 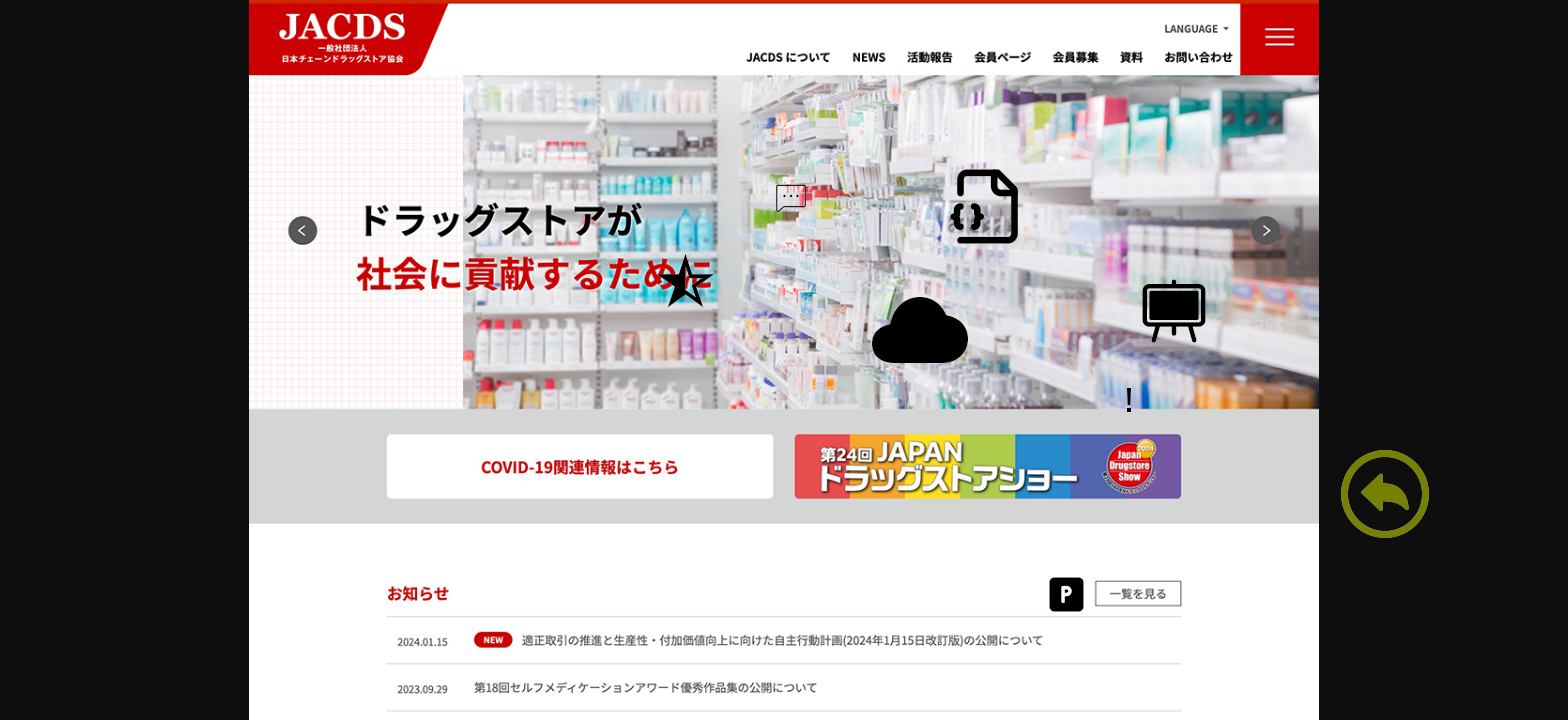 What do you see at coordinates (987, 206) in the screenshot?
I see `open JSON file` at bounding box center [987, 206].